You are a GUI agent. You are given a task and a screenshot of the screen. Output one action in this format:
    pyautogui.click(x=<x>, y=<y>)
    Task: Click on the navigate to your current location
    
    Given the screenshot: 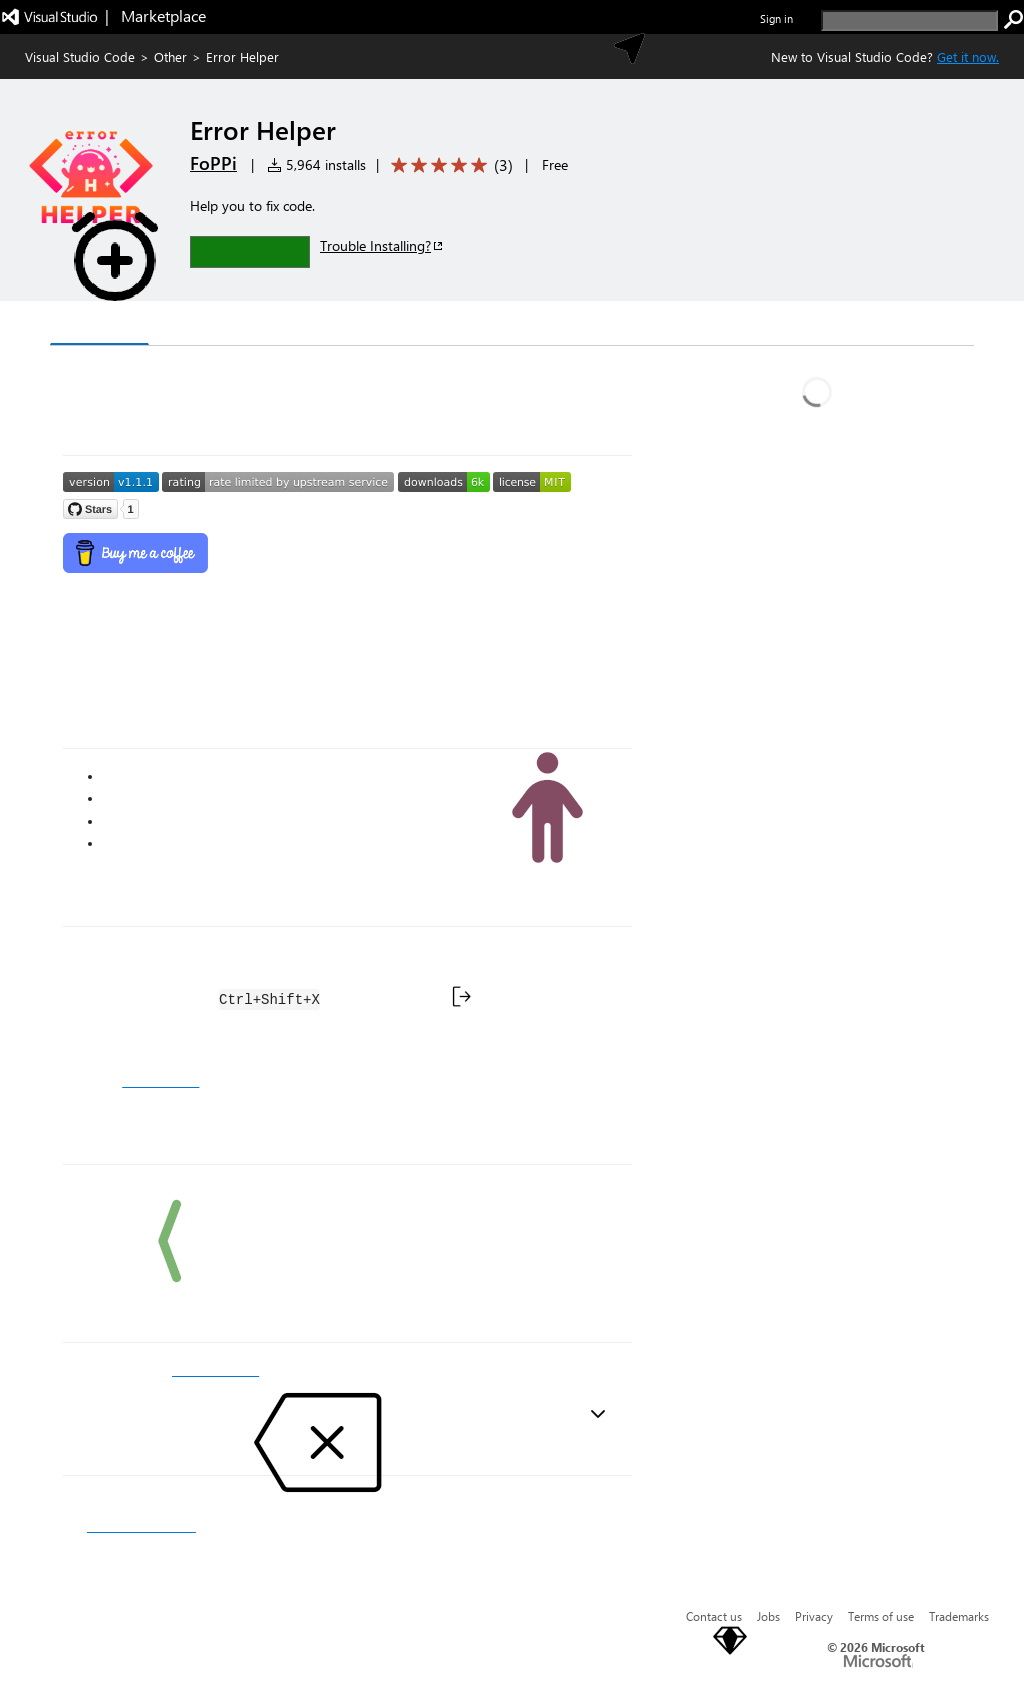 What is the action you would take?
    pyautogui.click(x=630, y=47)
    